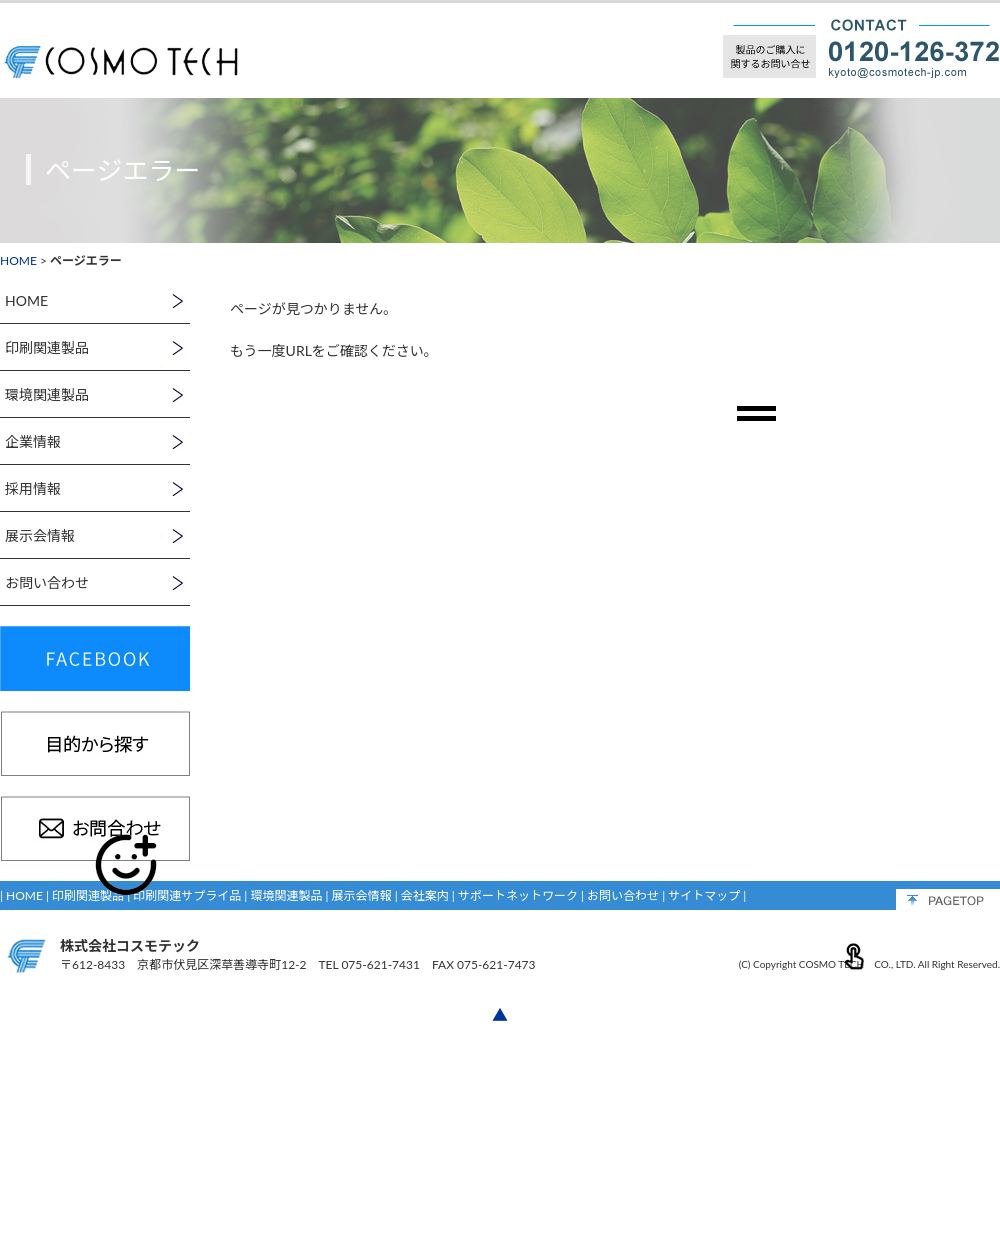 The height and width of the screenshot is (1243, 1000). Describe the element at coordinates (756, 413) in the screenshot. I see `drag to reorder items in a list` at that location.